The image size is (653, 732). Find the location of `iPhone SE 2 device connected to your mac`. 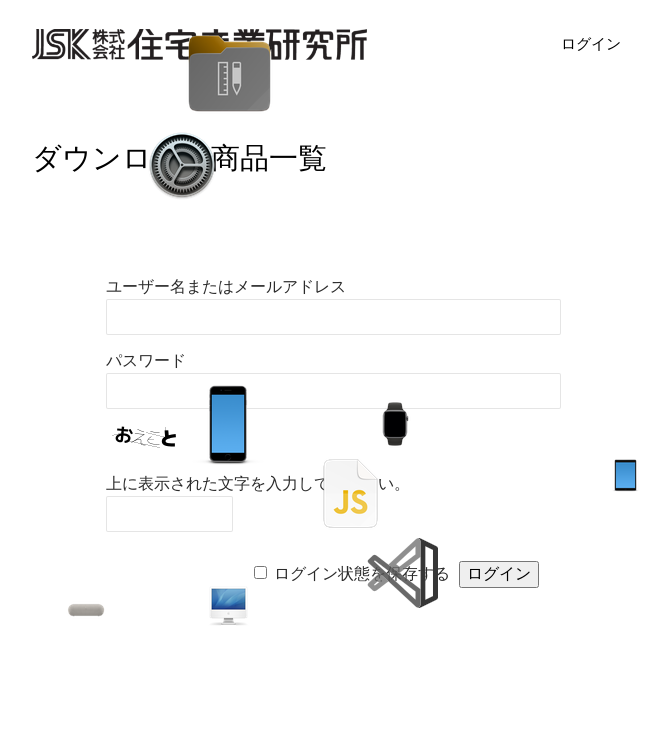

iPhone SE 2 device connected to your mac is located at coordinates (228, 425).